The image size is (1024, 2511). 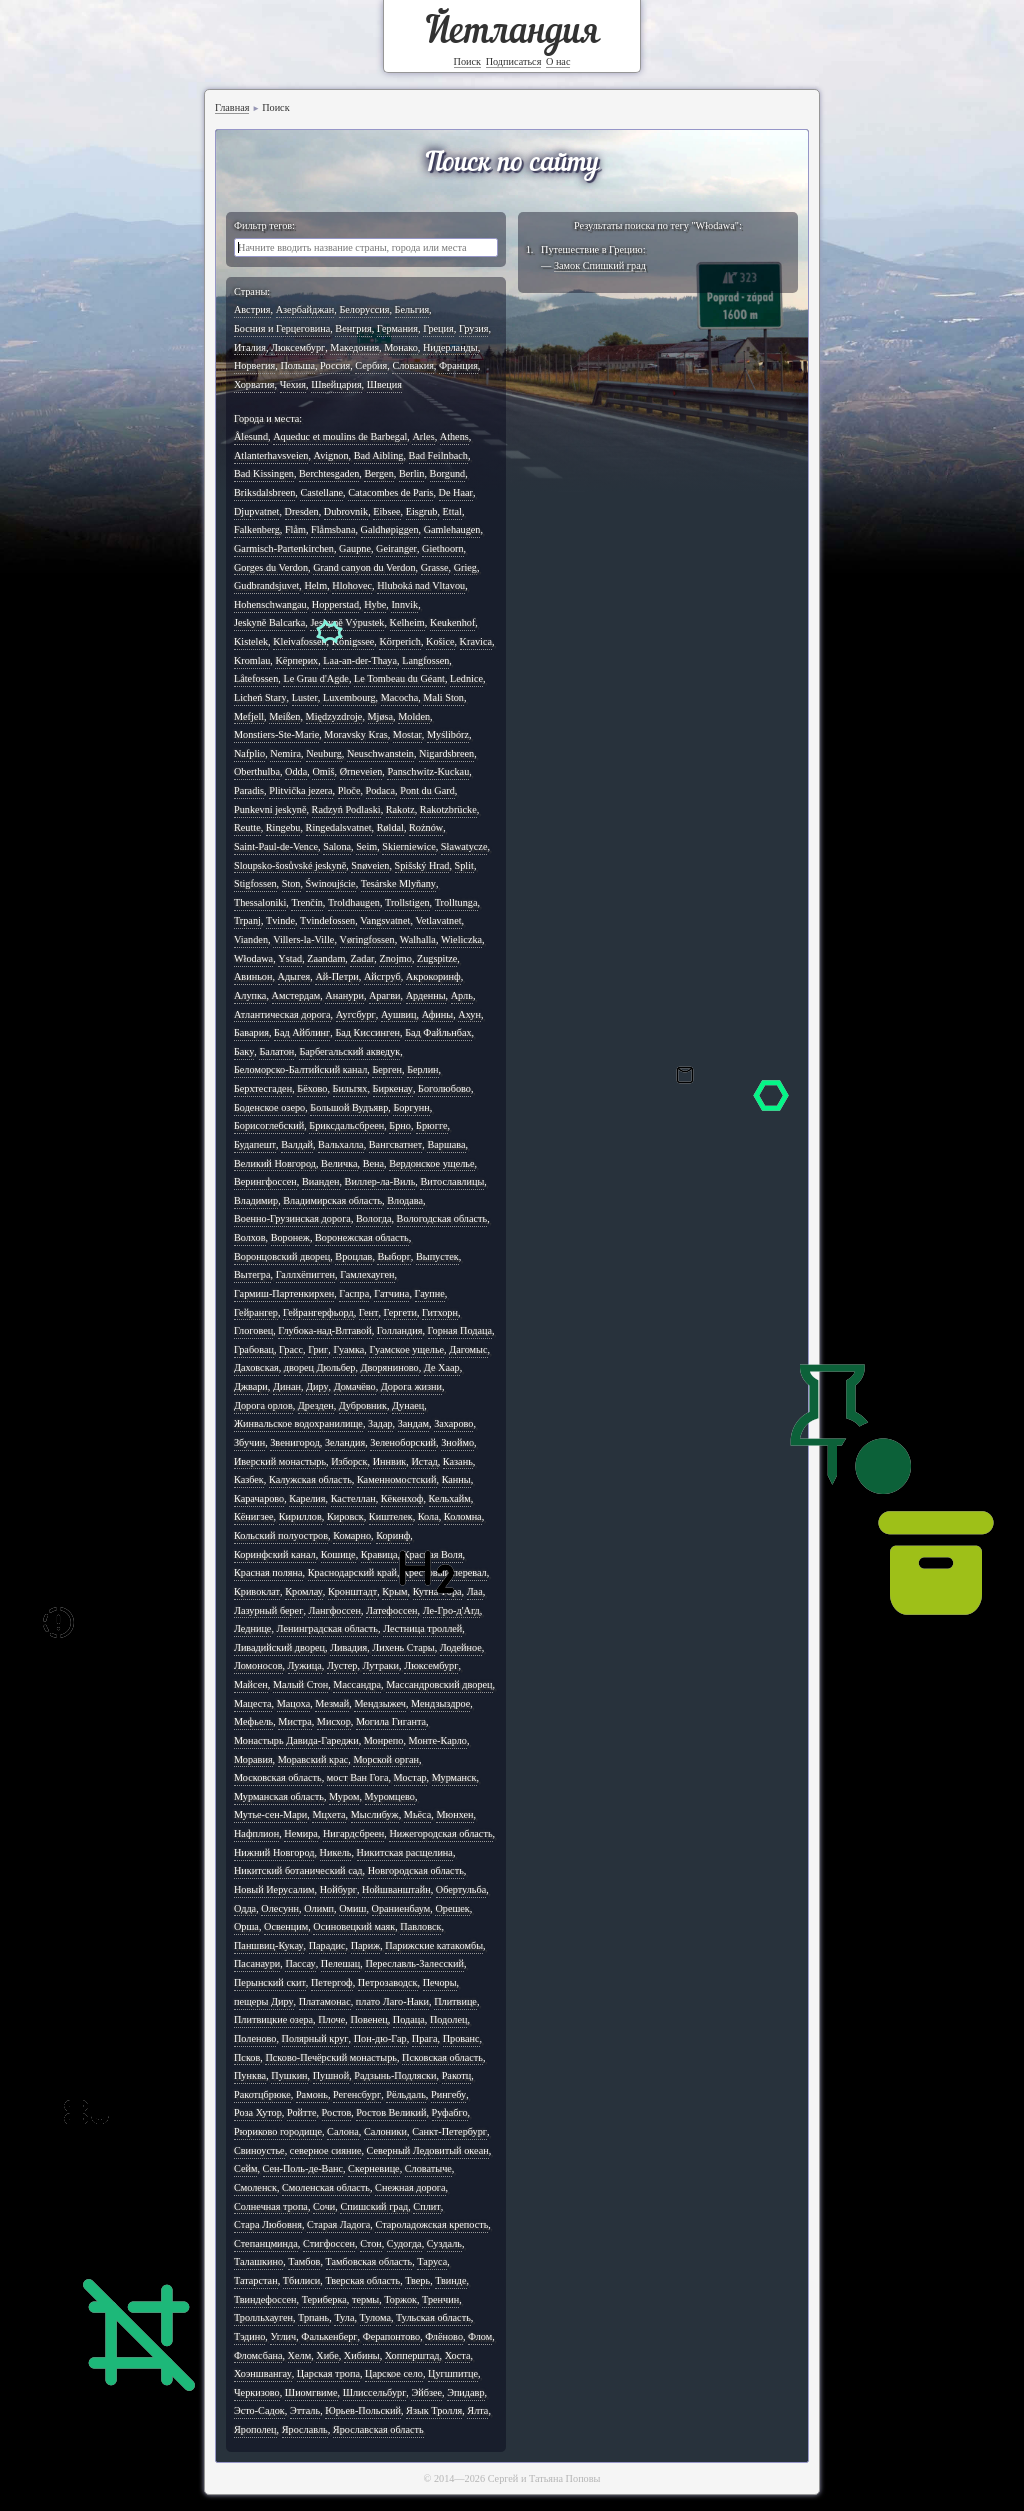 What do you see at coordinates (329, 631) in the screenshot?
I see `indicates an explosion or impact effect` at bounding box center [329, 631].